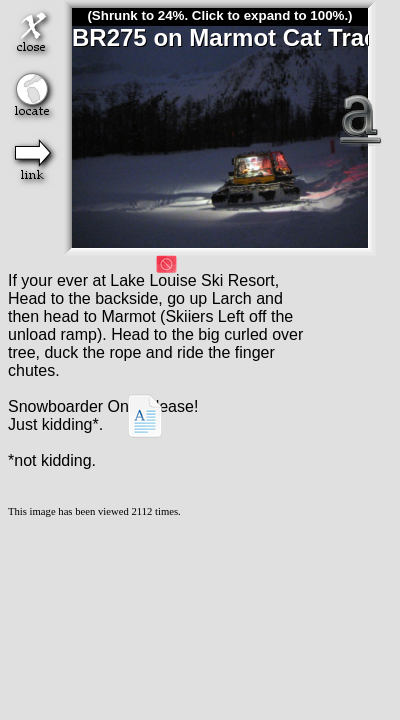 The width and height of the screenshot is (400, 720). Describe the element at coordinates (166, 263) in the screenshot. I see `indicates a missing or unavailable image` at that location.